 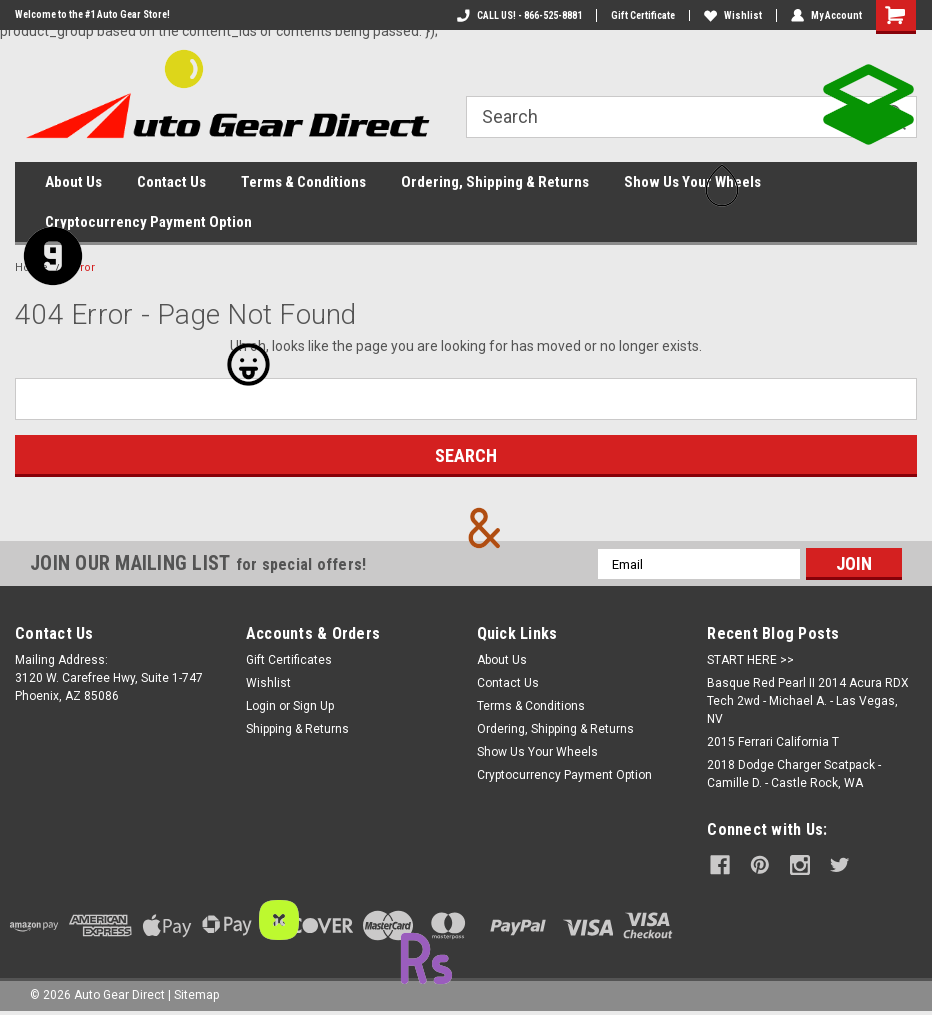 What do you see at coordinates (722, 187) in the screenshot?
I see `indicates water or liquid content` at bounding box center [722, 187].